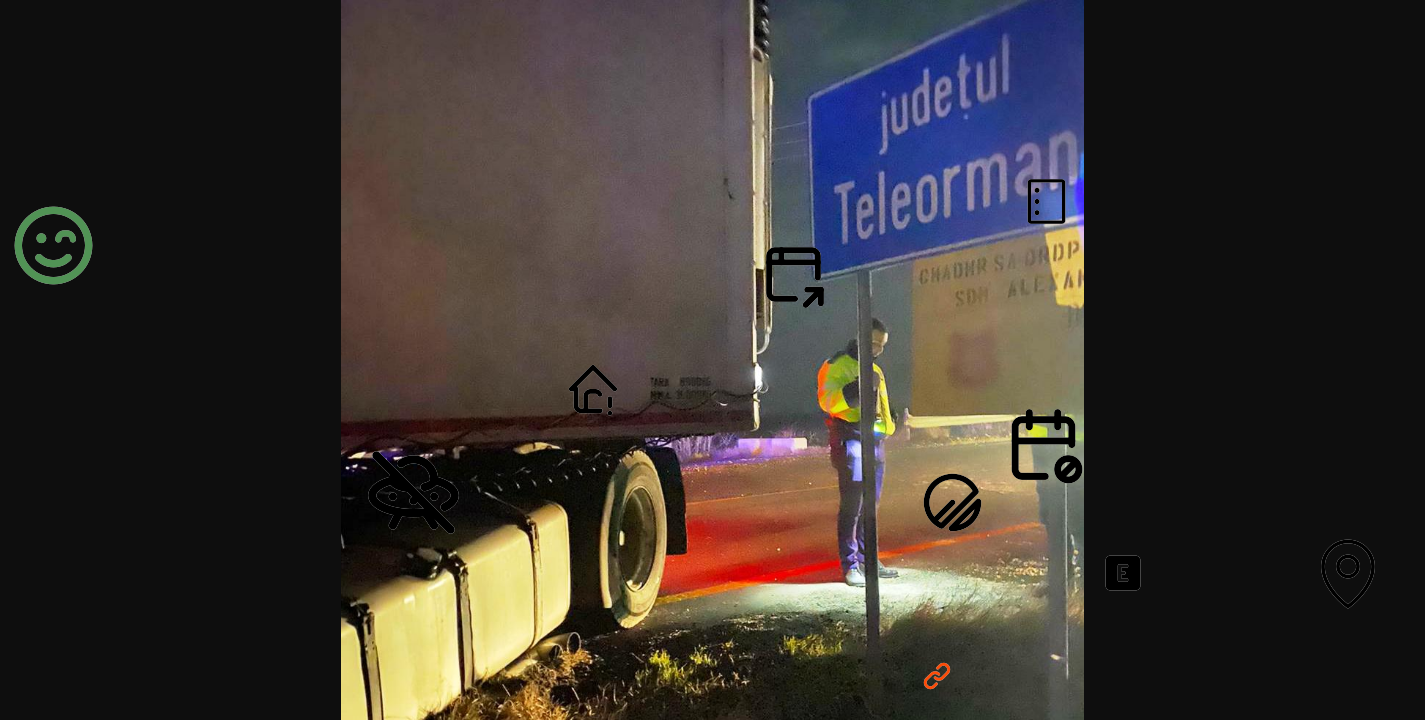 Image resolution: width=1425 pixels, height=720 pixels. Describe the element at coordinates (593, 389) in the screenshot. I see `home alert or warning notification` at that location.